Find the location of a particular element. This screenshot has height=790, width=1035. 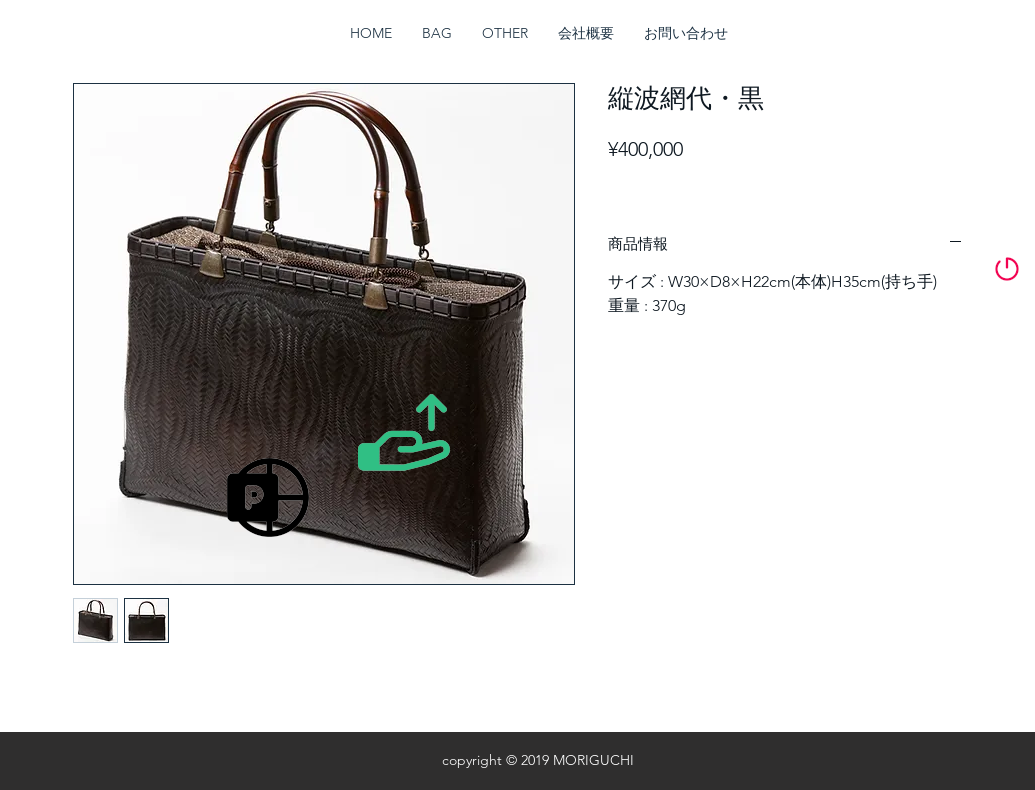

upload or send a file is located at coordinates (407, 437).